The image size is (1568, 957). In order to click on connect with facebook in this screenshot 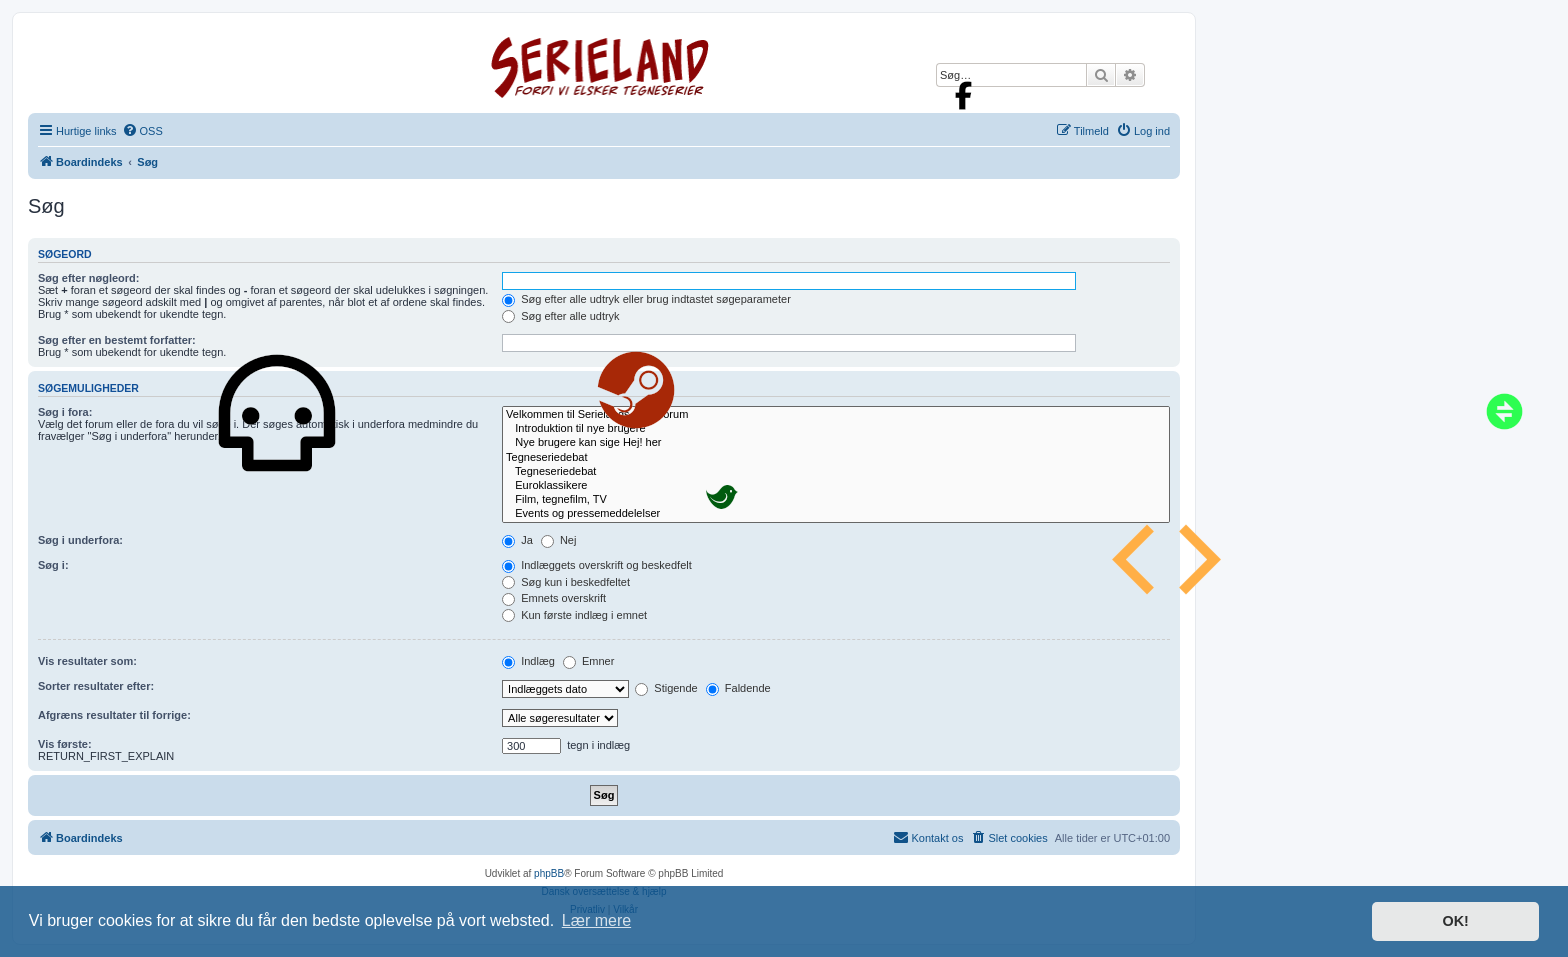, I will do `click(963, 95)`.